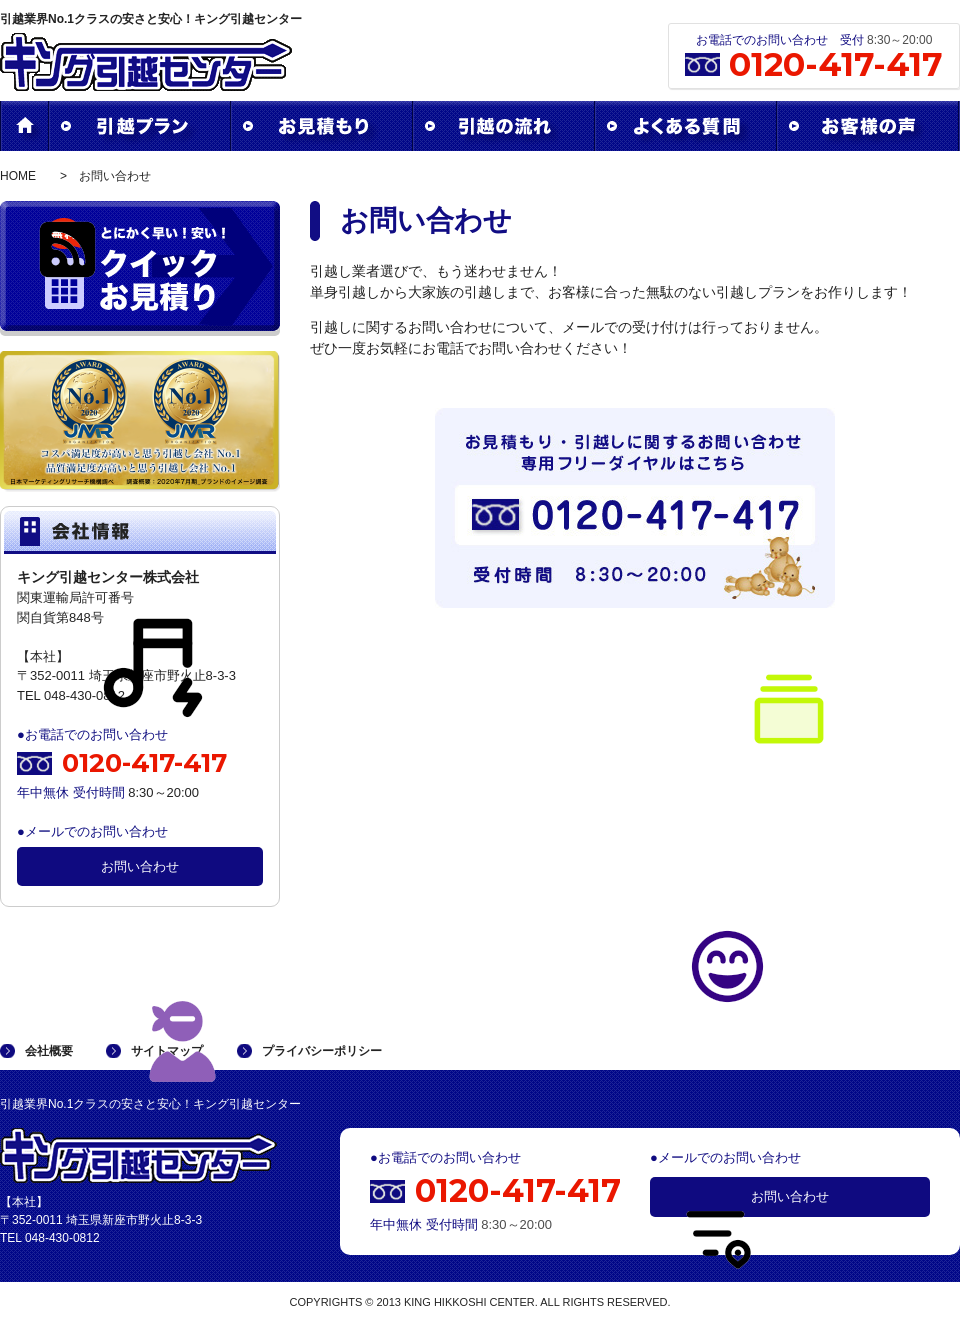  What do you see at coordinates (153, 663) in the screenshot?
I see `quick download or flash access to music` at bounding box center [153, 663].